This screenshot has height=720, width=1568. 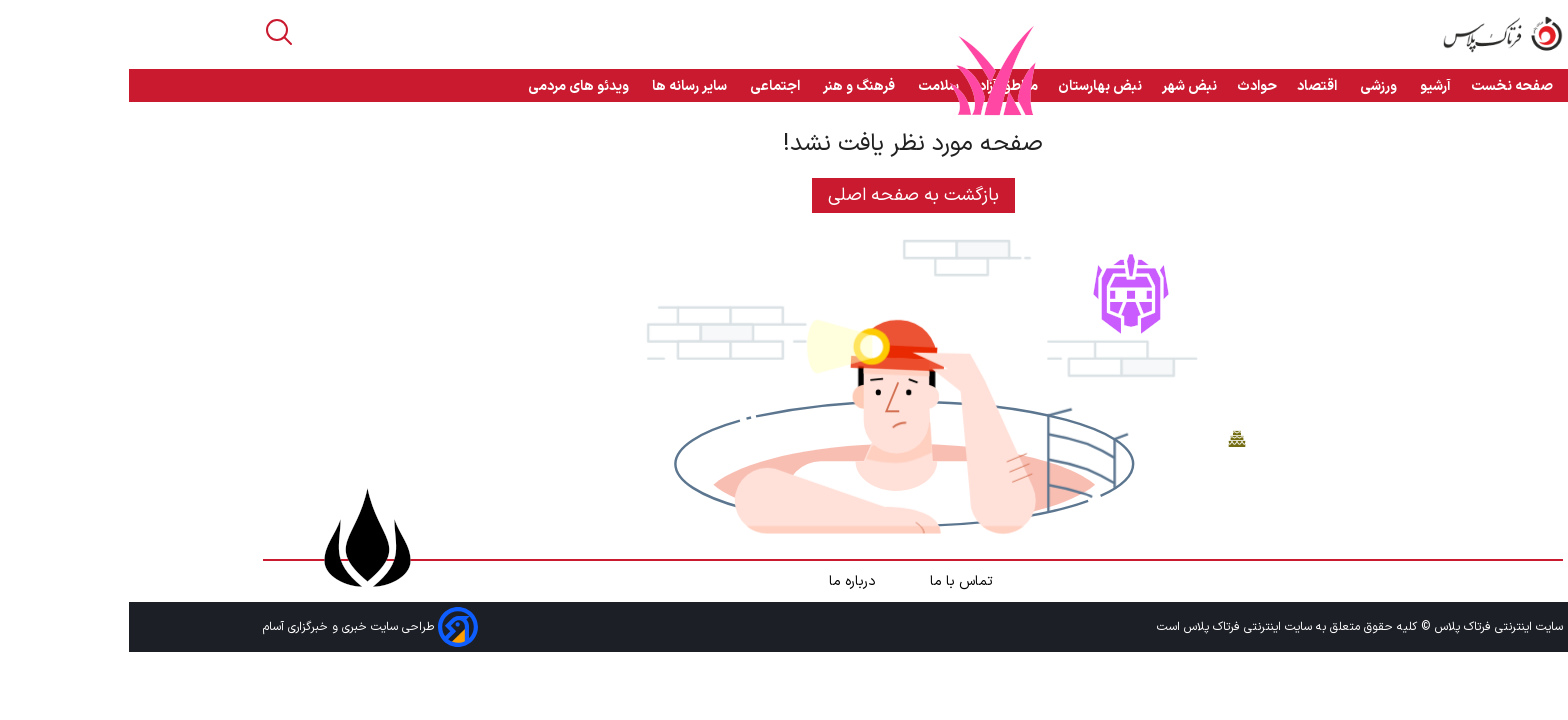 I want to click on indicates tall grass or vegetation area in game, so click(x=993, y=68).